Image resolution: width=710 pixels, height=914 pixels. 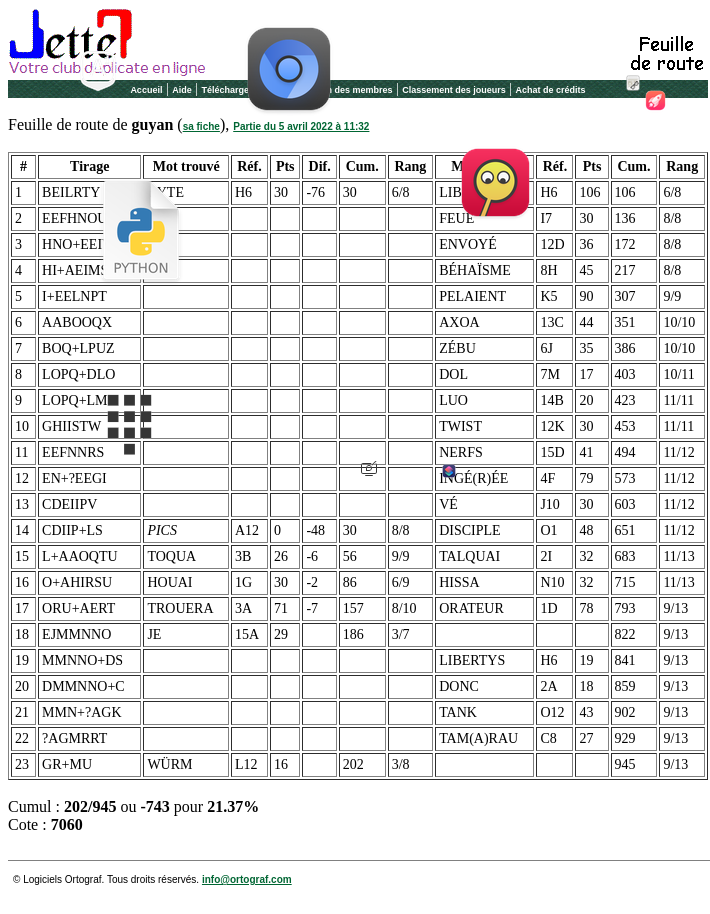 I want to click on open the games app, so click(x=655, y=100).